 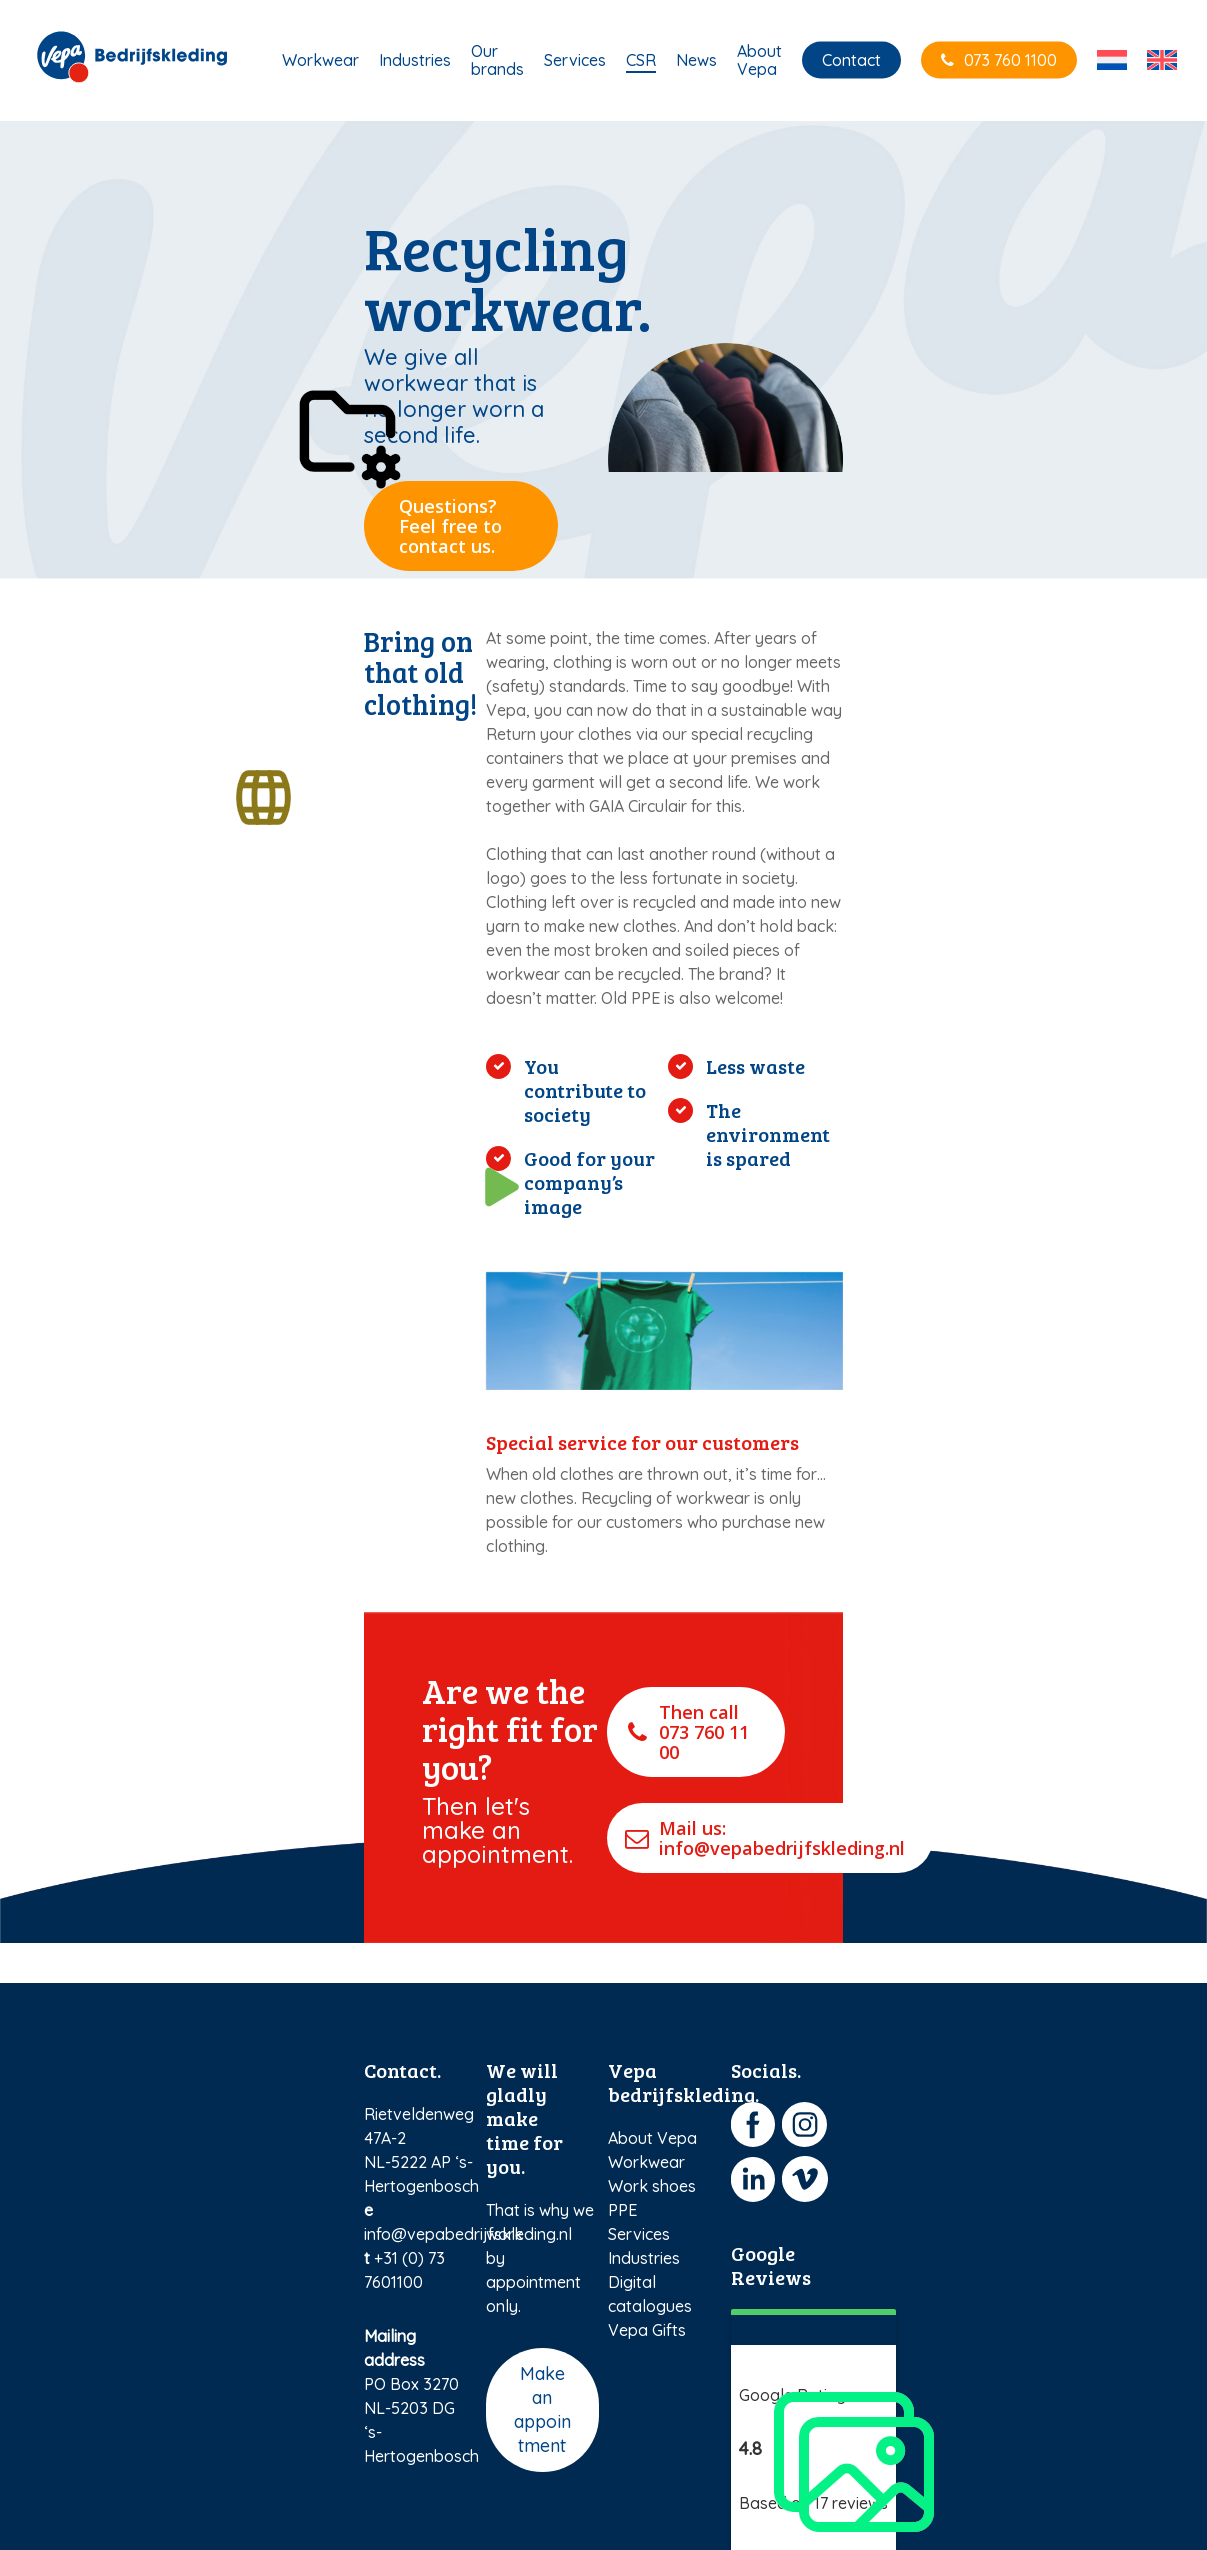 What do you see at coordinates (263, 797) in the screenshot?
I see `view inventory or storage items` at bounding box center [263, 797].